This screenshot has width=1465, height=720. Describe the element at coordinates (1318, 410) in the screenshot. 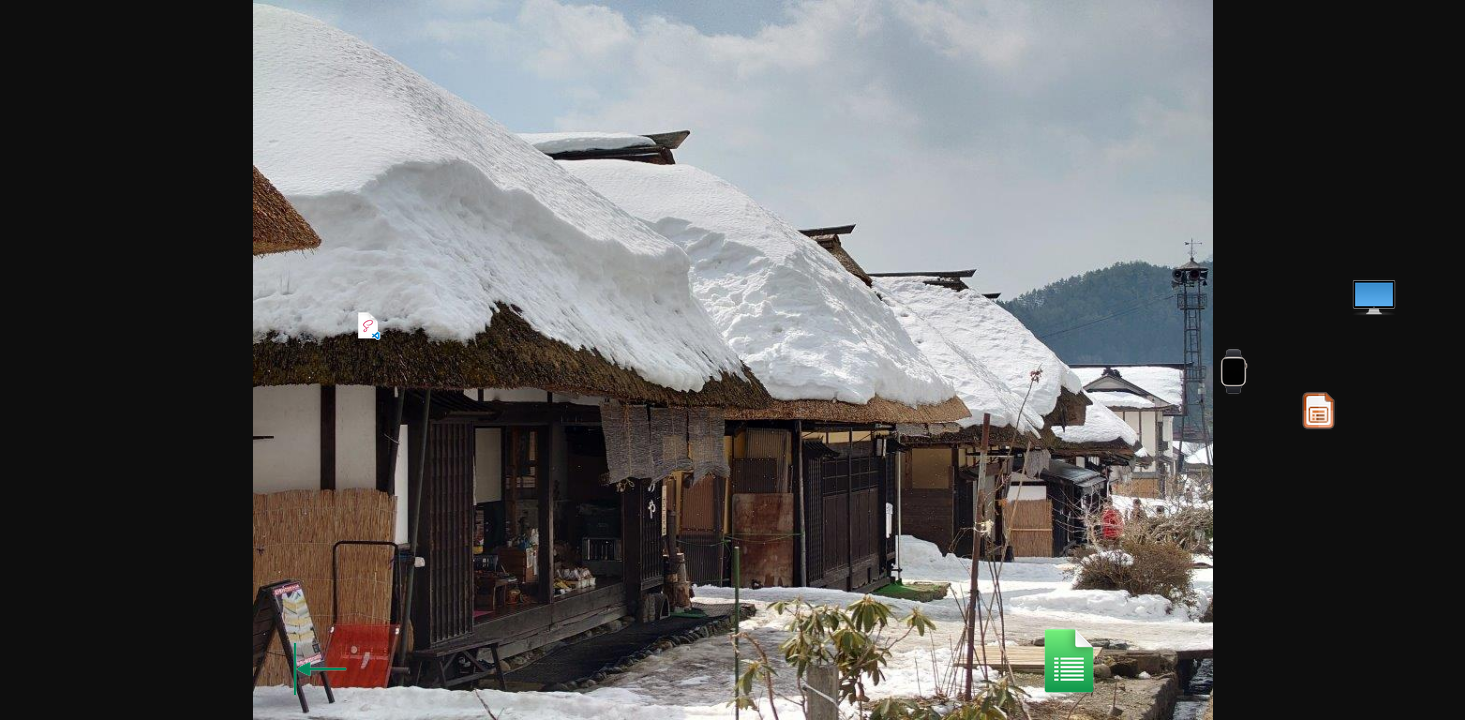

I see `libreoffice impress presentation template file` at that location.